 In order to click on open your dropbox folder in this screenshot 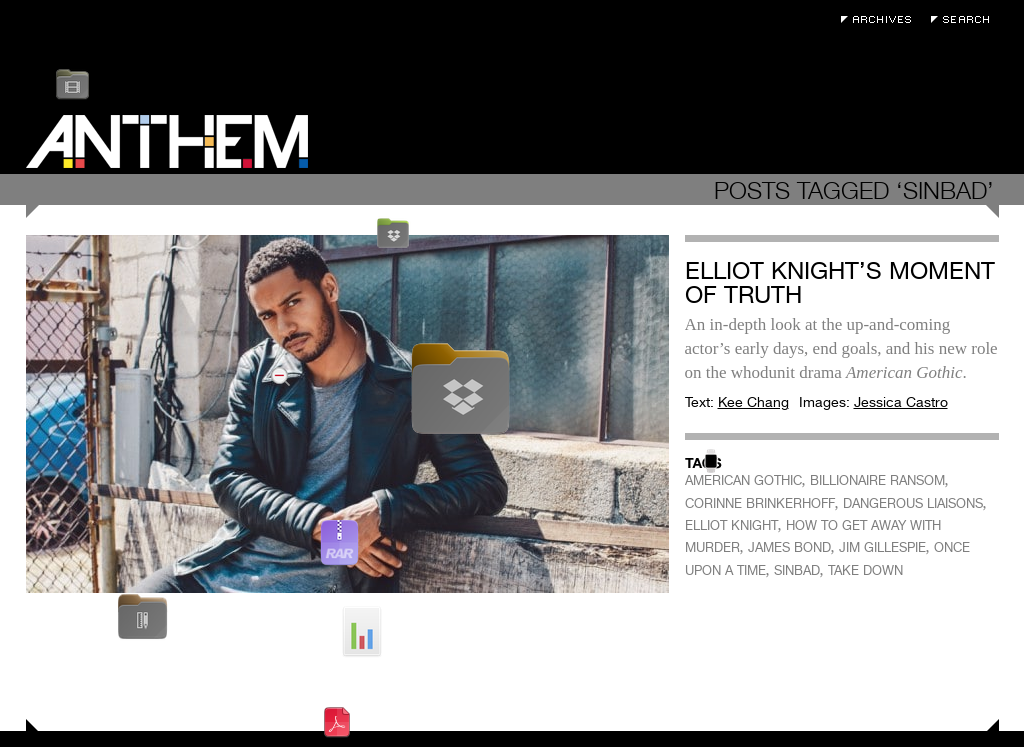, I will do `click(393, 233)`.